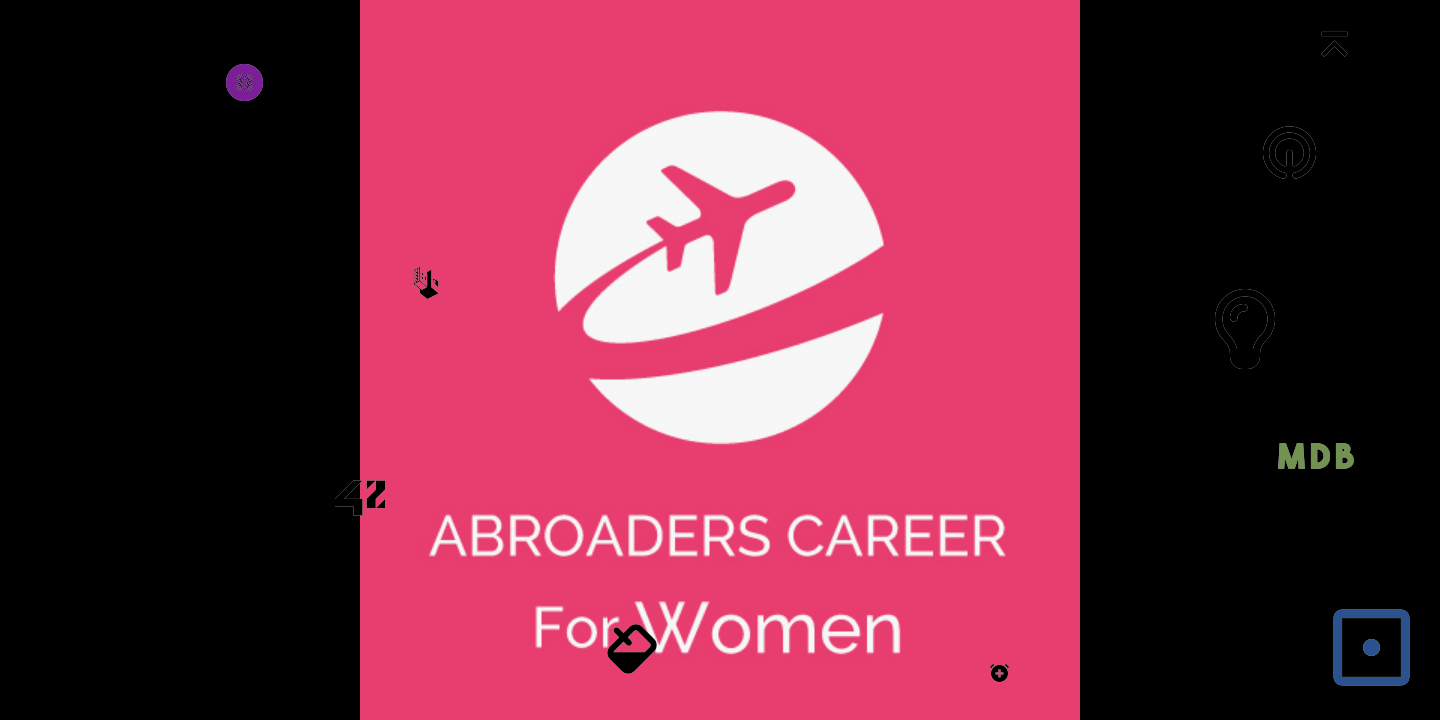 This screenshot has width=1440, height=720. I want to click on 42 coding school logo, so click(360, 498).